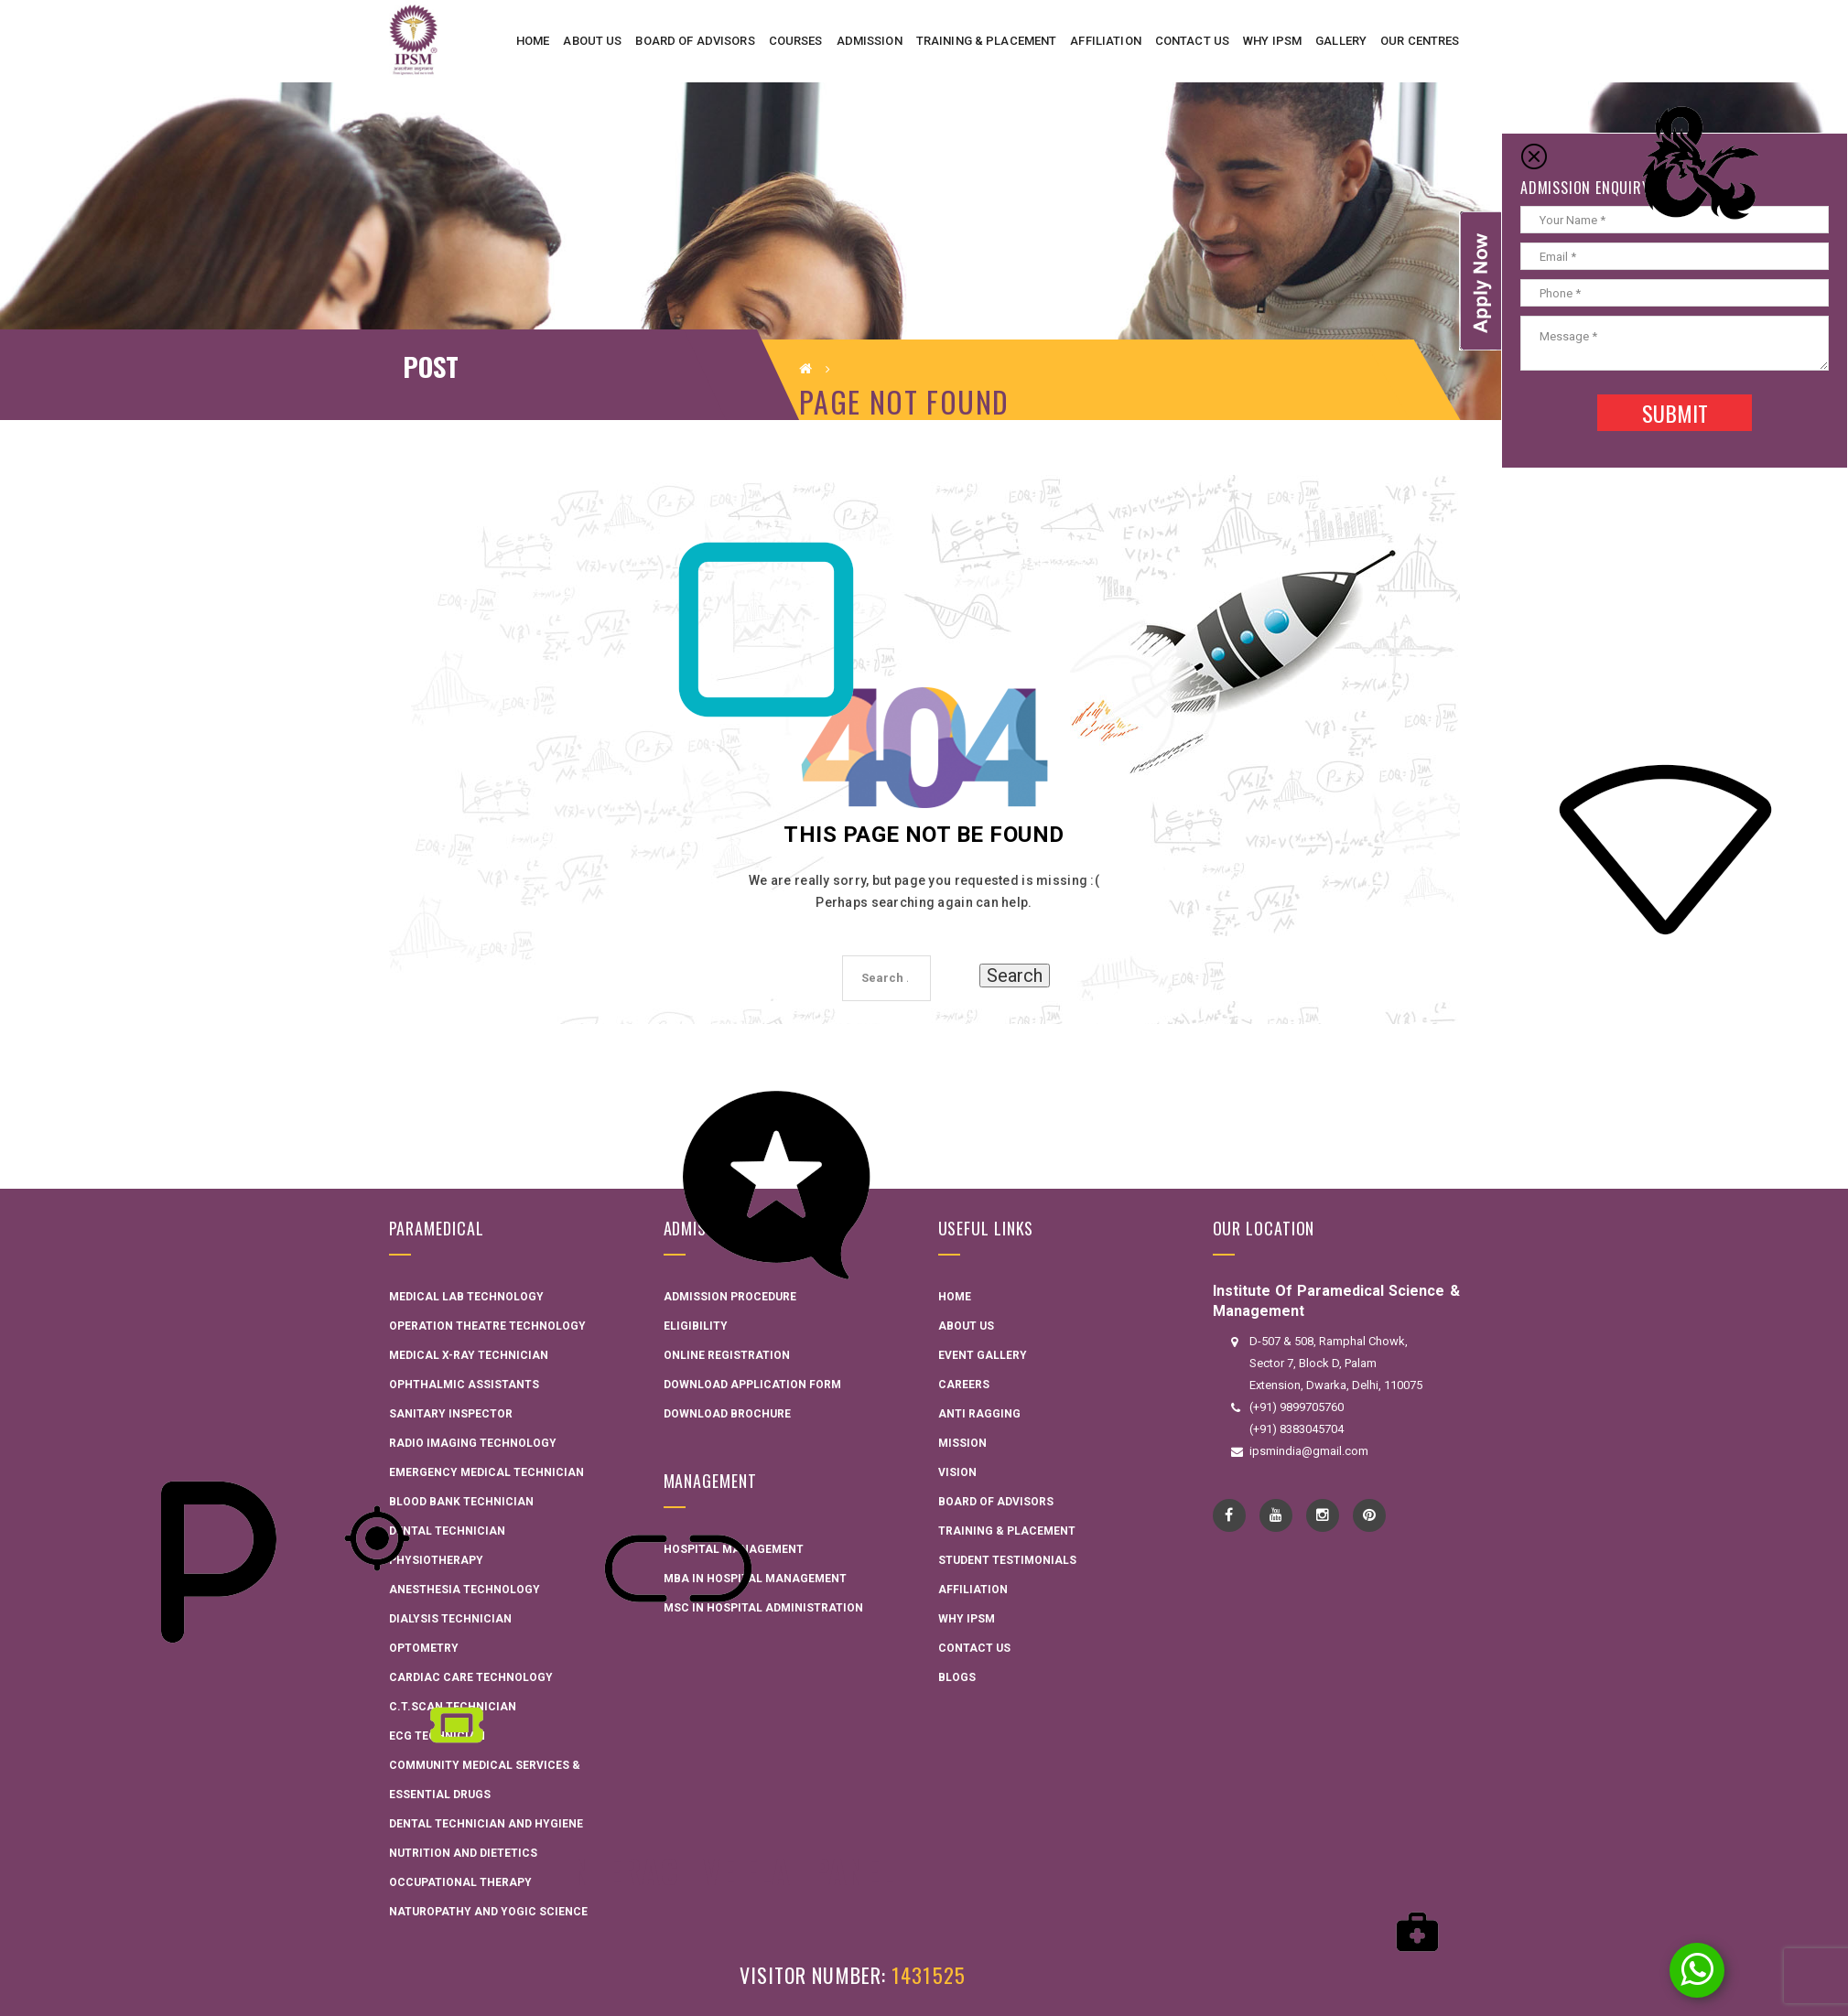 The height and width of the screenshot is (2016, 1848). What do you see at coordinates (766, 630) in the screenshot?
I see `crop image to 1:1 square ratio` at bounding box center [766, 630].